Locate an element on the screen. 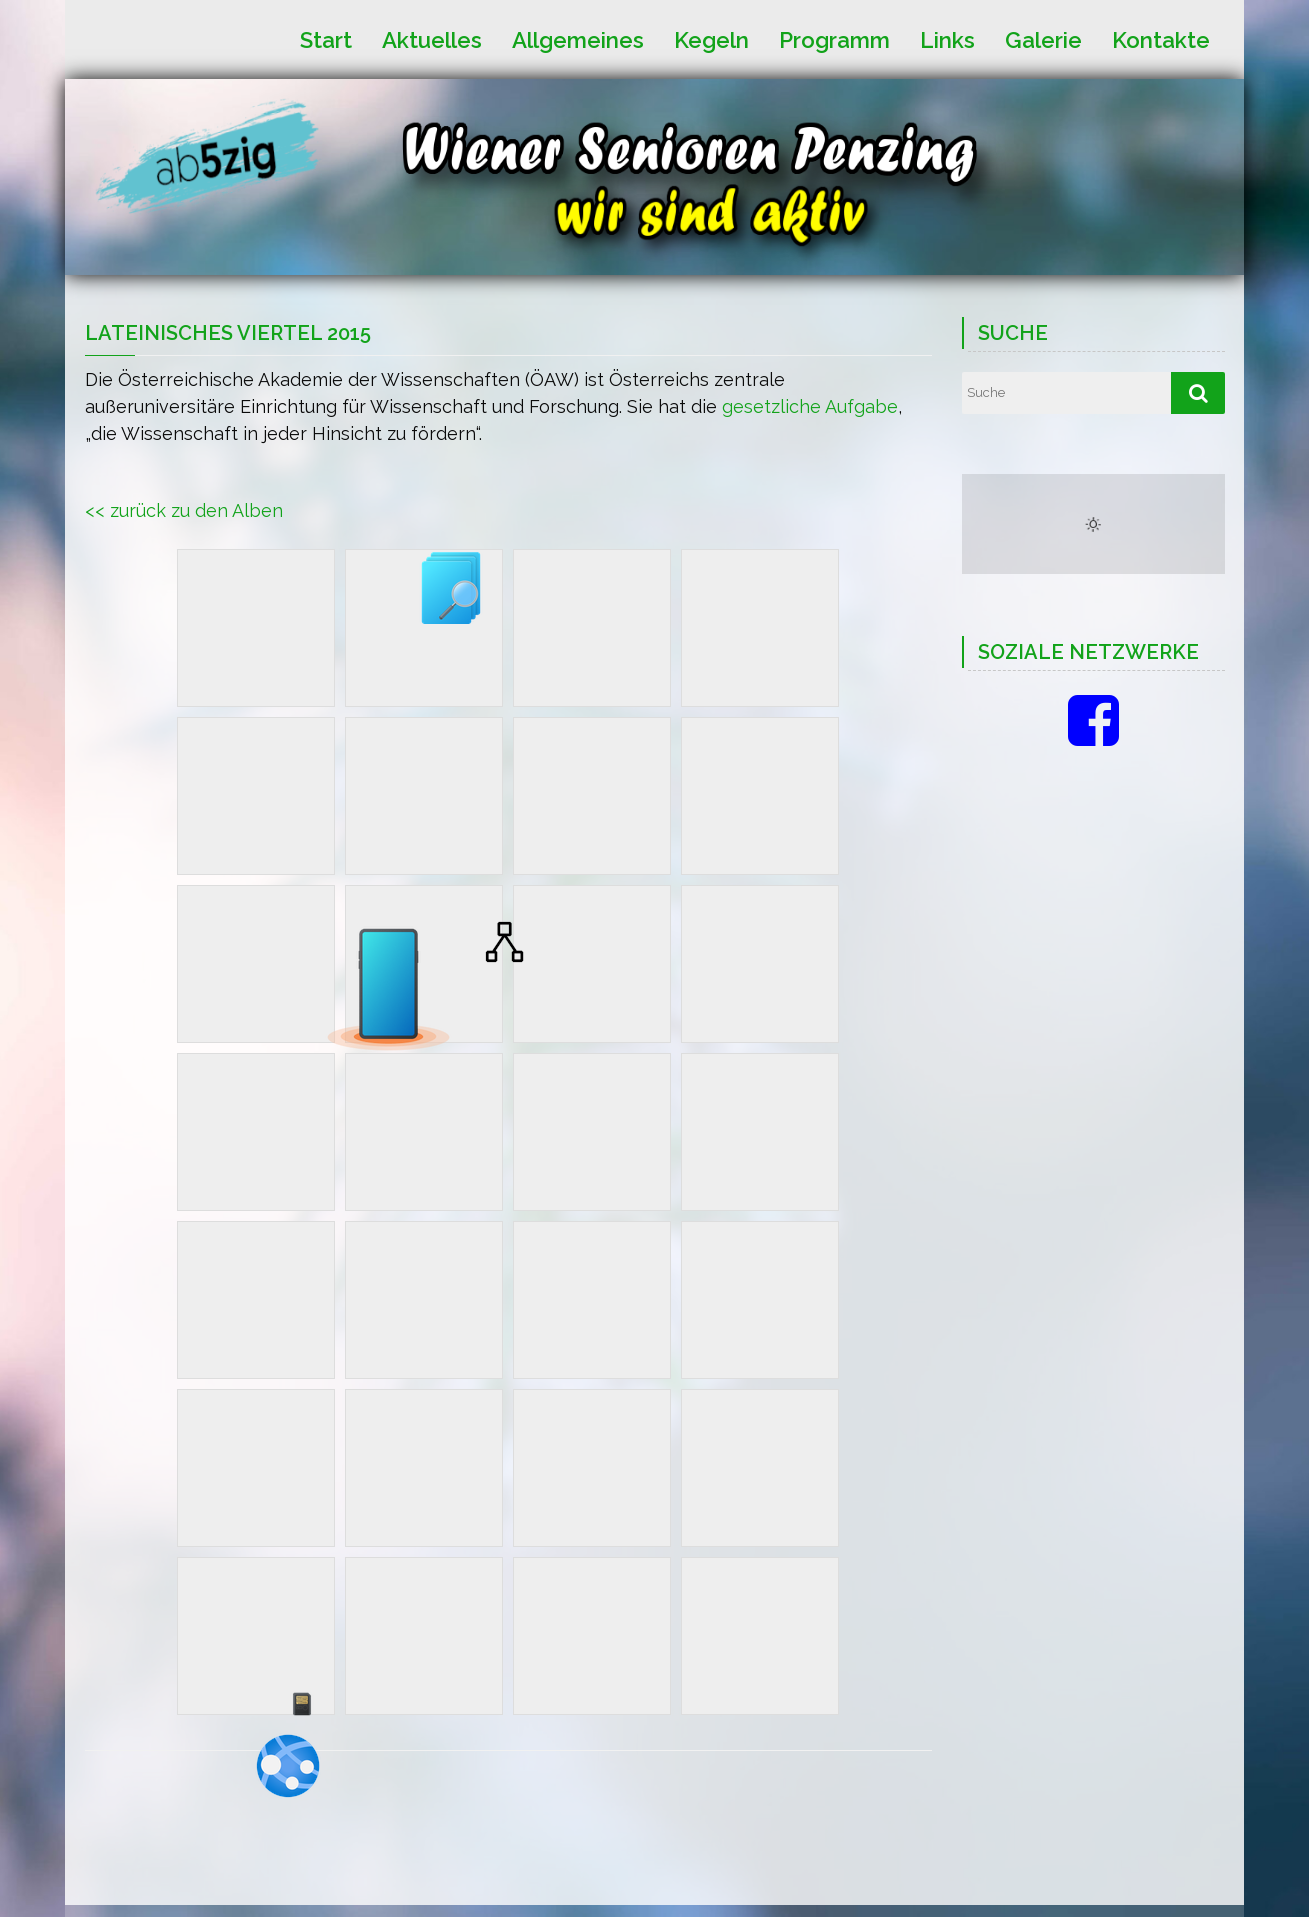 The height and width of the screenshot is (1917, 1309). open the windows app store is located at coordinates (288, 1766).